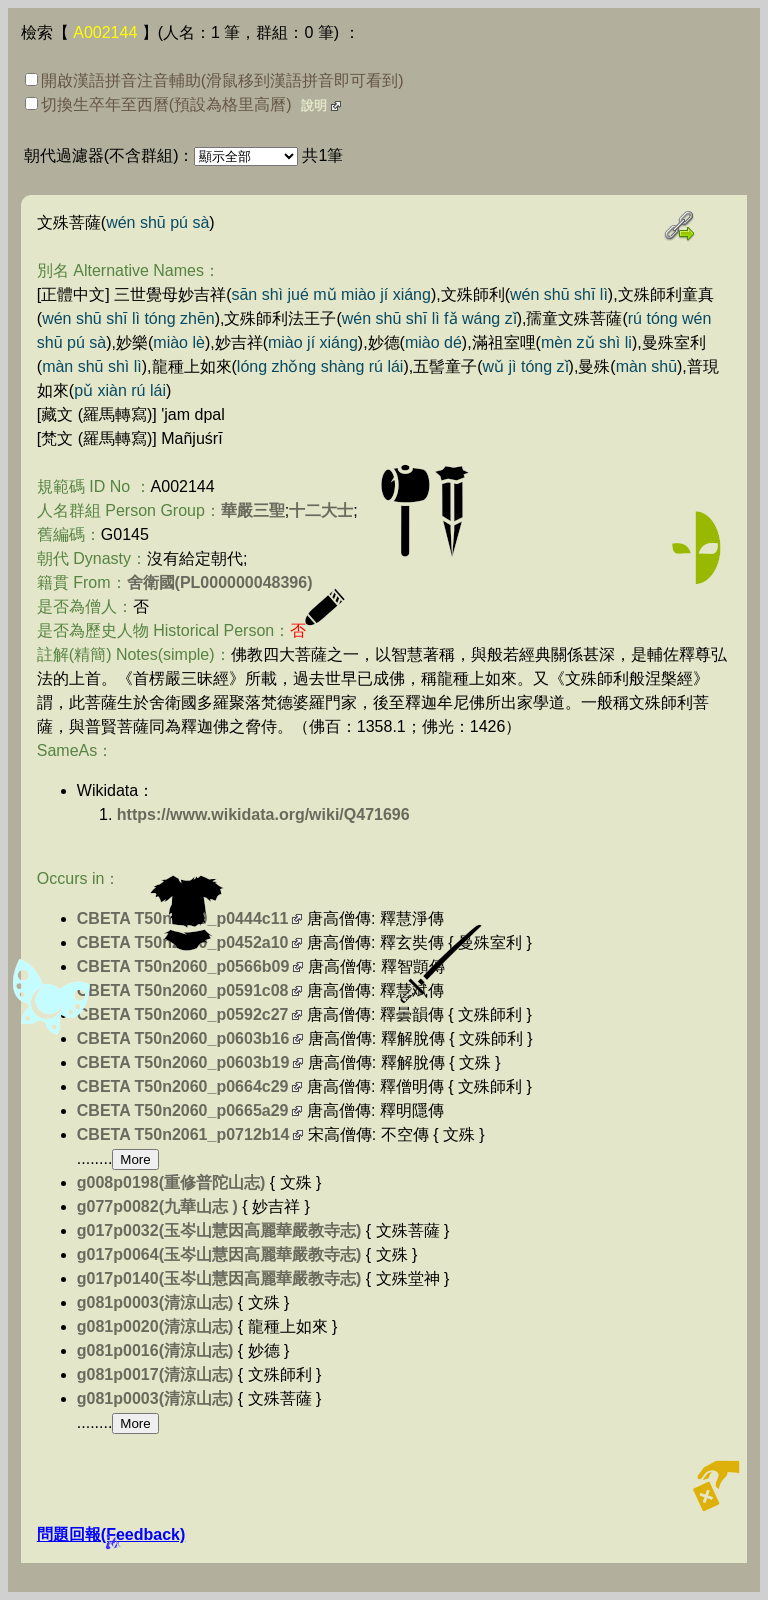 The image size is (768, 1600). I want to click on equip fur armor or primitive clothing, so click(187, 913).